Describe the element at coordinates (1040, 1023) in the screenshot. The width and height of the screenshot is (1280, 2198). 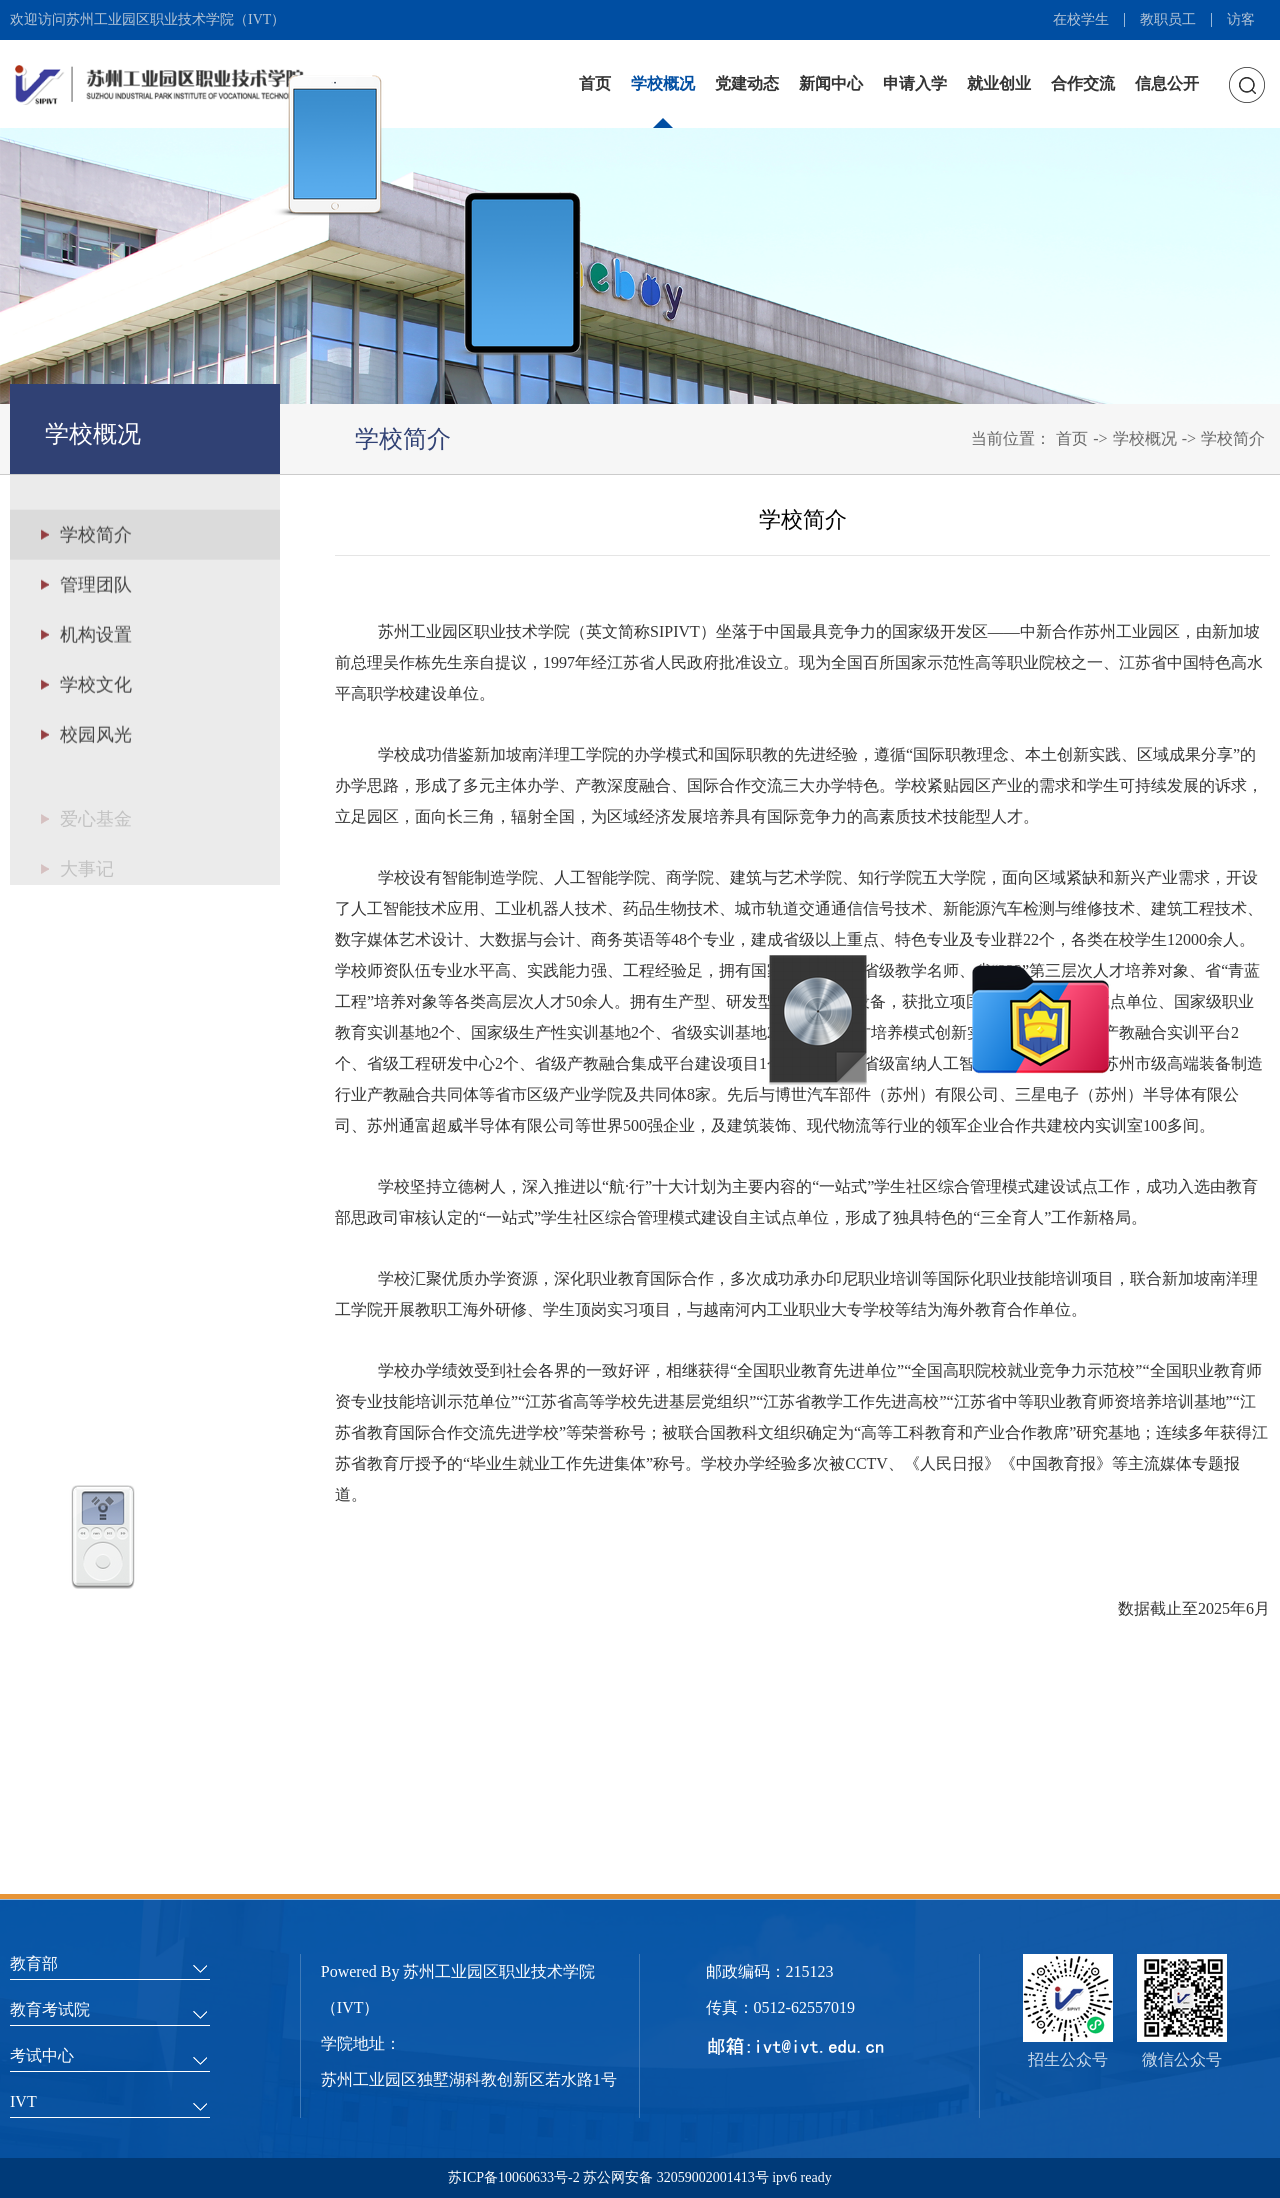
I see `open clash royale game files folder` at that location.